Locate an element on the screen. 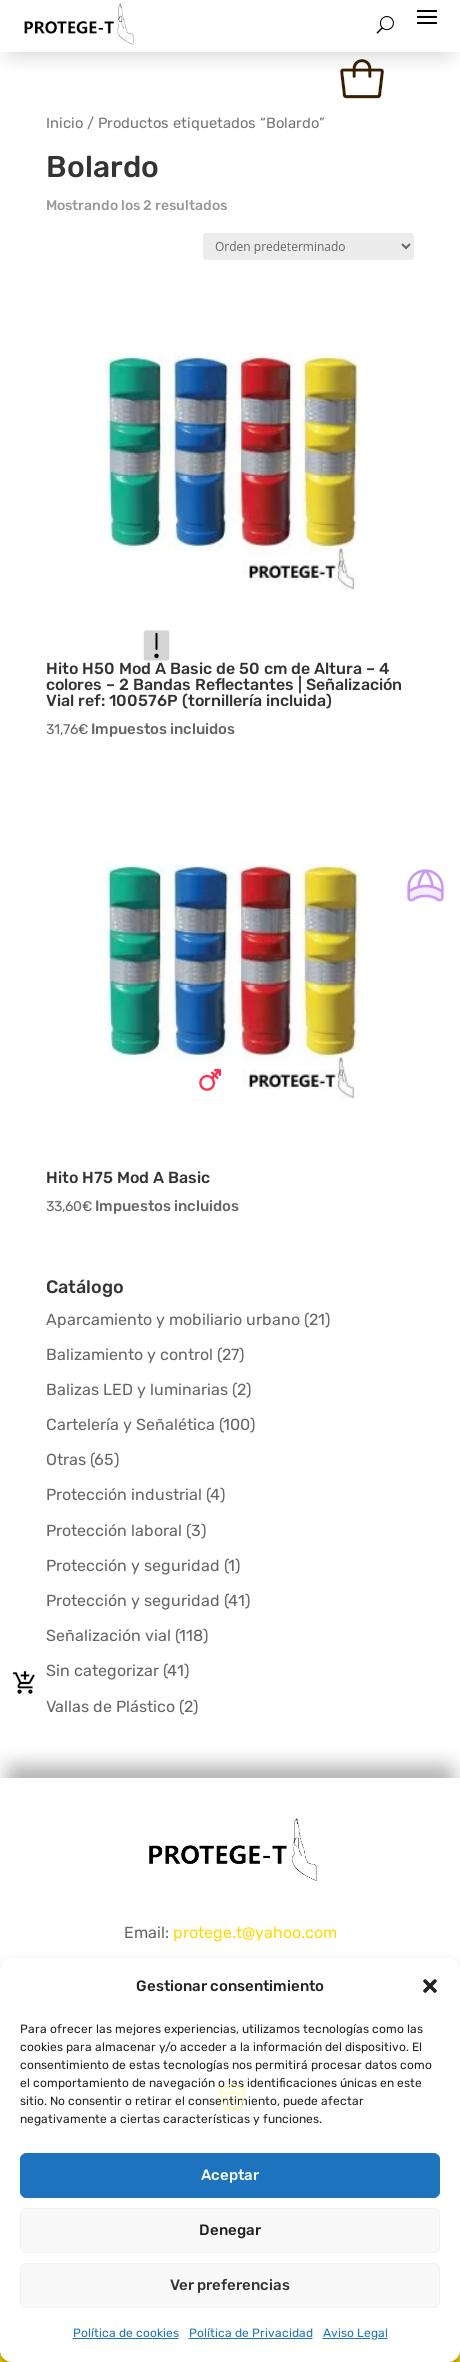  browse hats or headwear options is located at coordinates (425, 887).